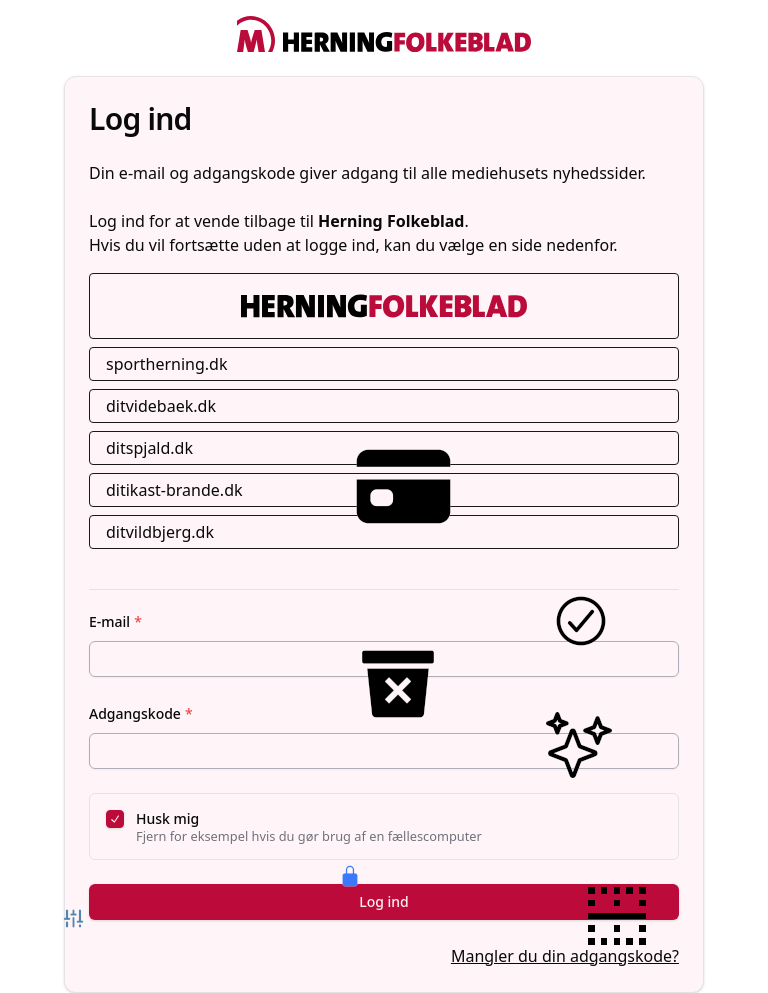 Image resolution: width=768 pixels, height=993 pixels. Describe the element at coordinates (403, 486) in the screenshot. I see `manage payment methods` at that location.